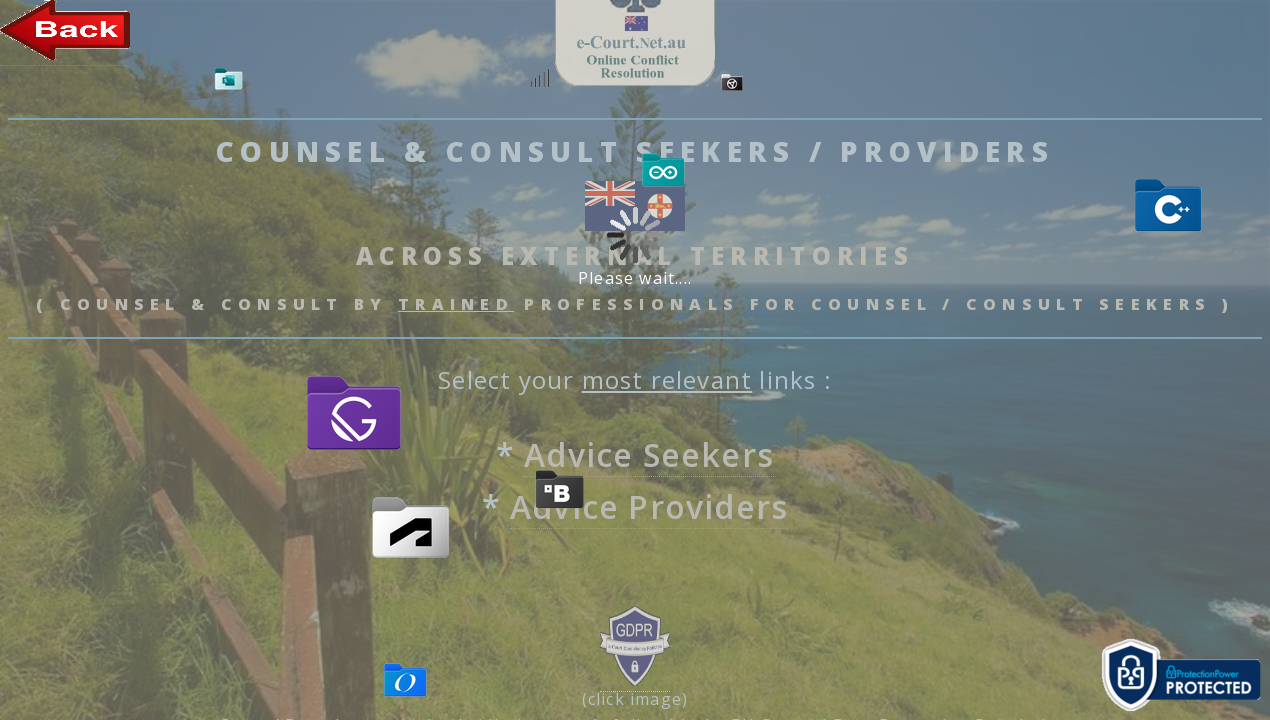  What do you see at coordinates (228, 79) in the screenshot?
I see `open folder containing microsoft sway files` at bounding box center [228, 79].